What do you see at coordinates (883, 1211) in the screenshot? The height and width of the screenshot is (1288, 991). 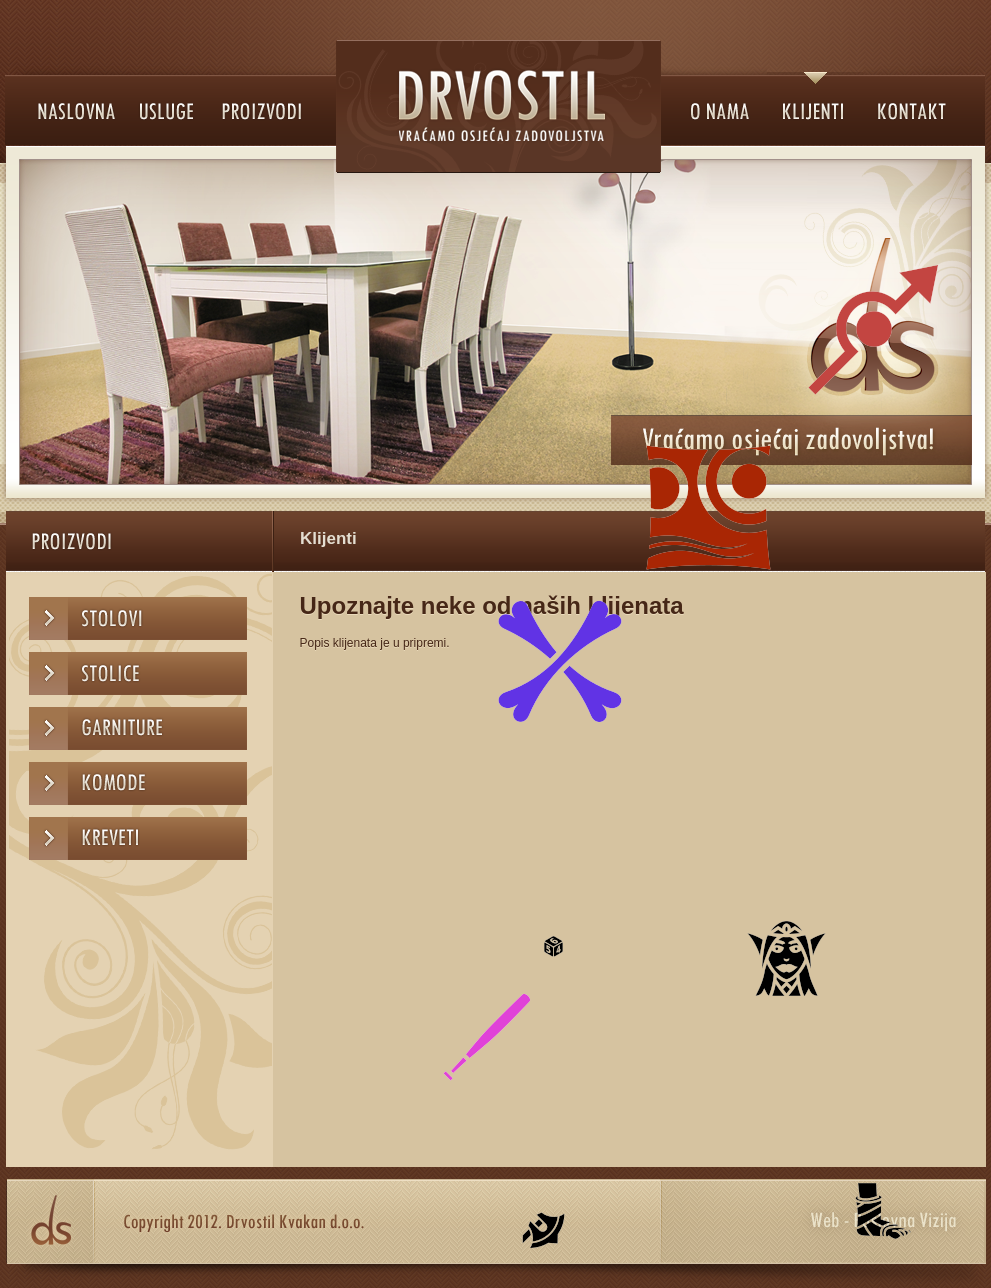 I see `indicates foot injury or bandaged condition` at bounding box center [883, 1211].